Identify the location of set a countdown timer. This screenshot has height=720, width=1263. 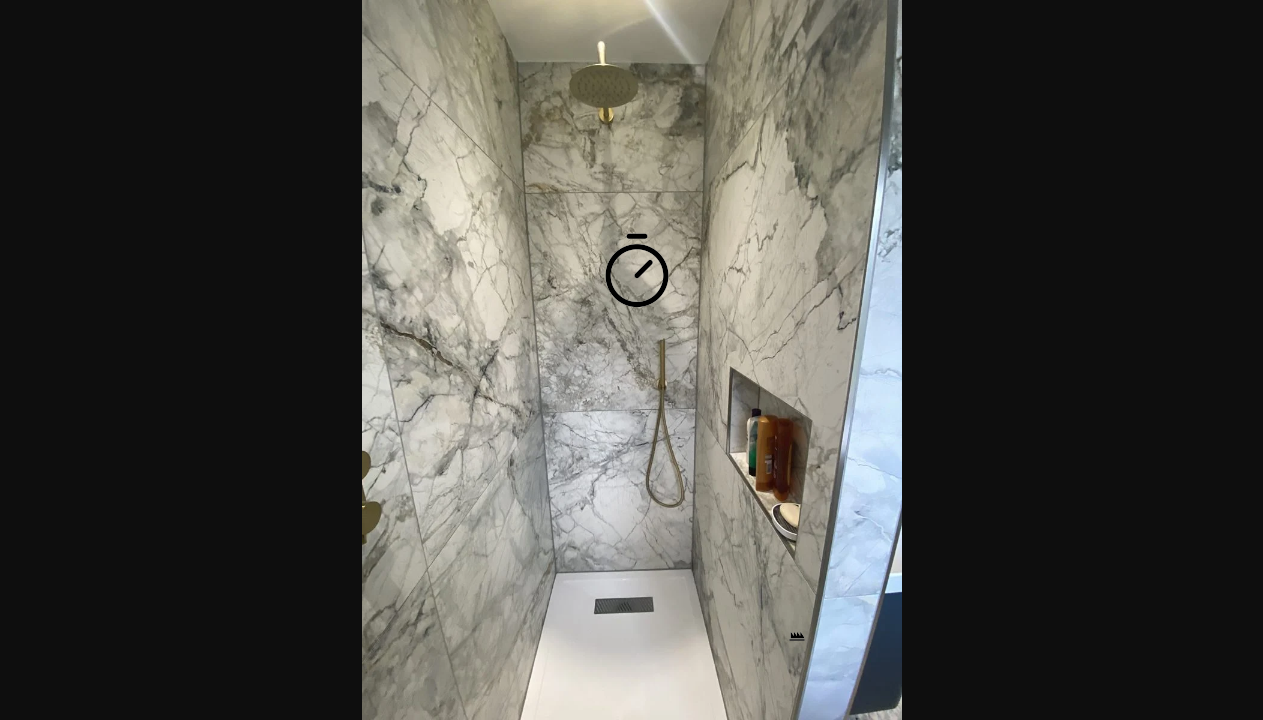
(637, 273).